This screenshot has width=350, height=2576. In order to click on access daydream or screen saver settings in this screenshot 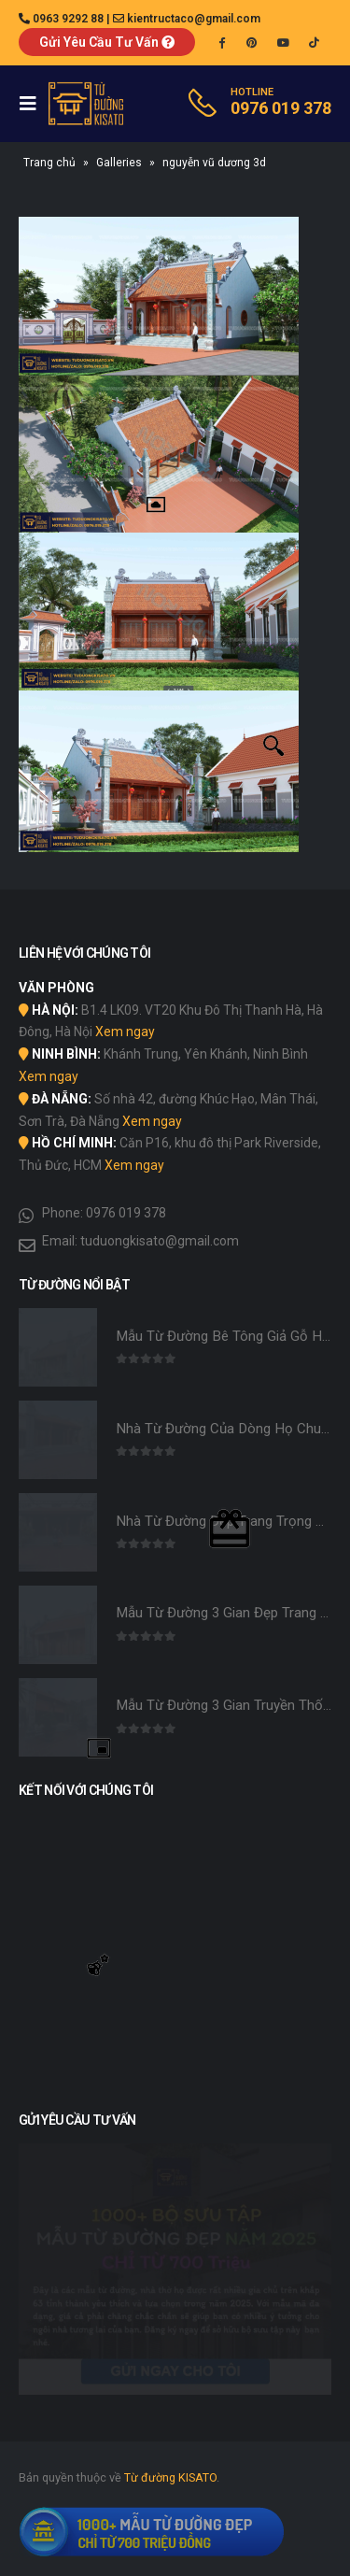, I will do `click(156, 505)`.